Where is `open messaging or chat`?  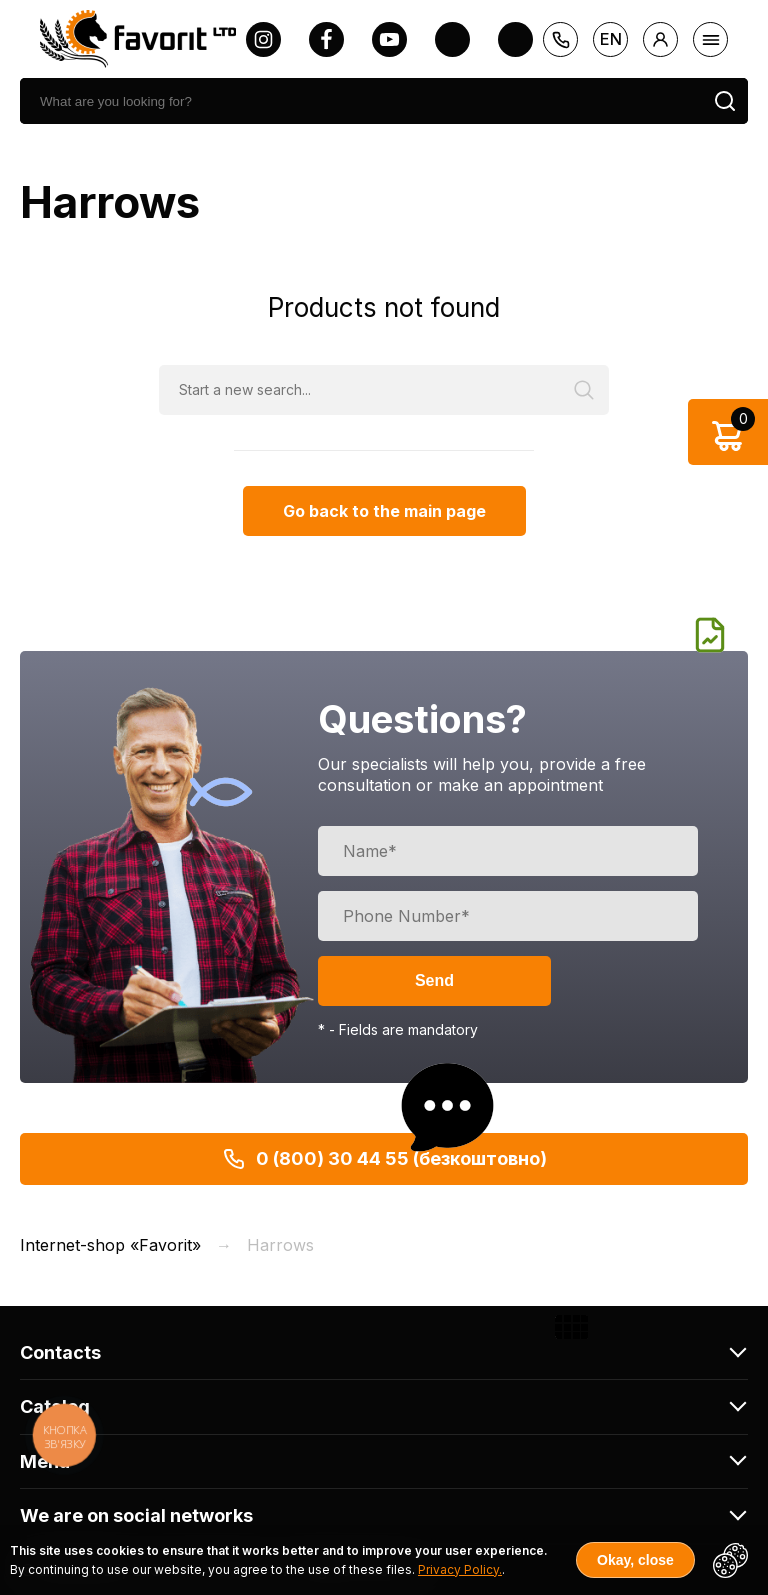 open messaging or chat is located at coordinates (447, 1105).